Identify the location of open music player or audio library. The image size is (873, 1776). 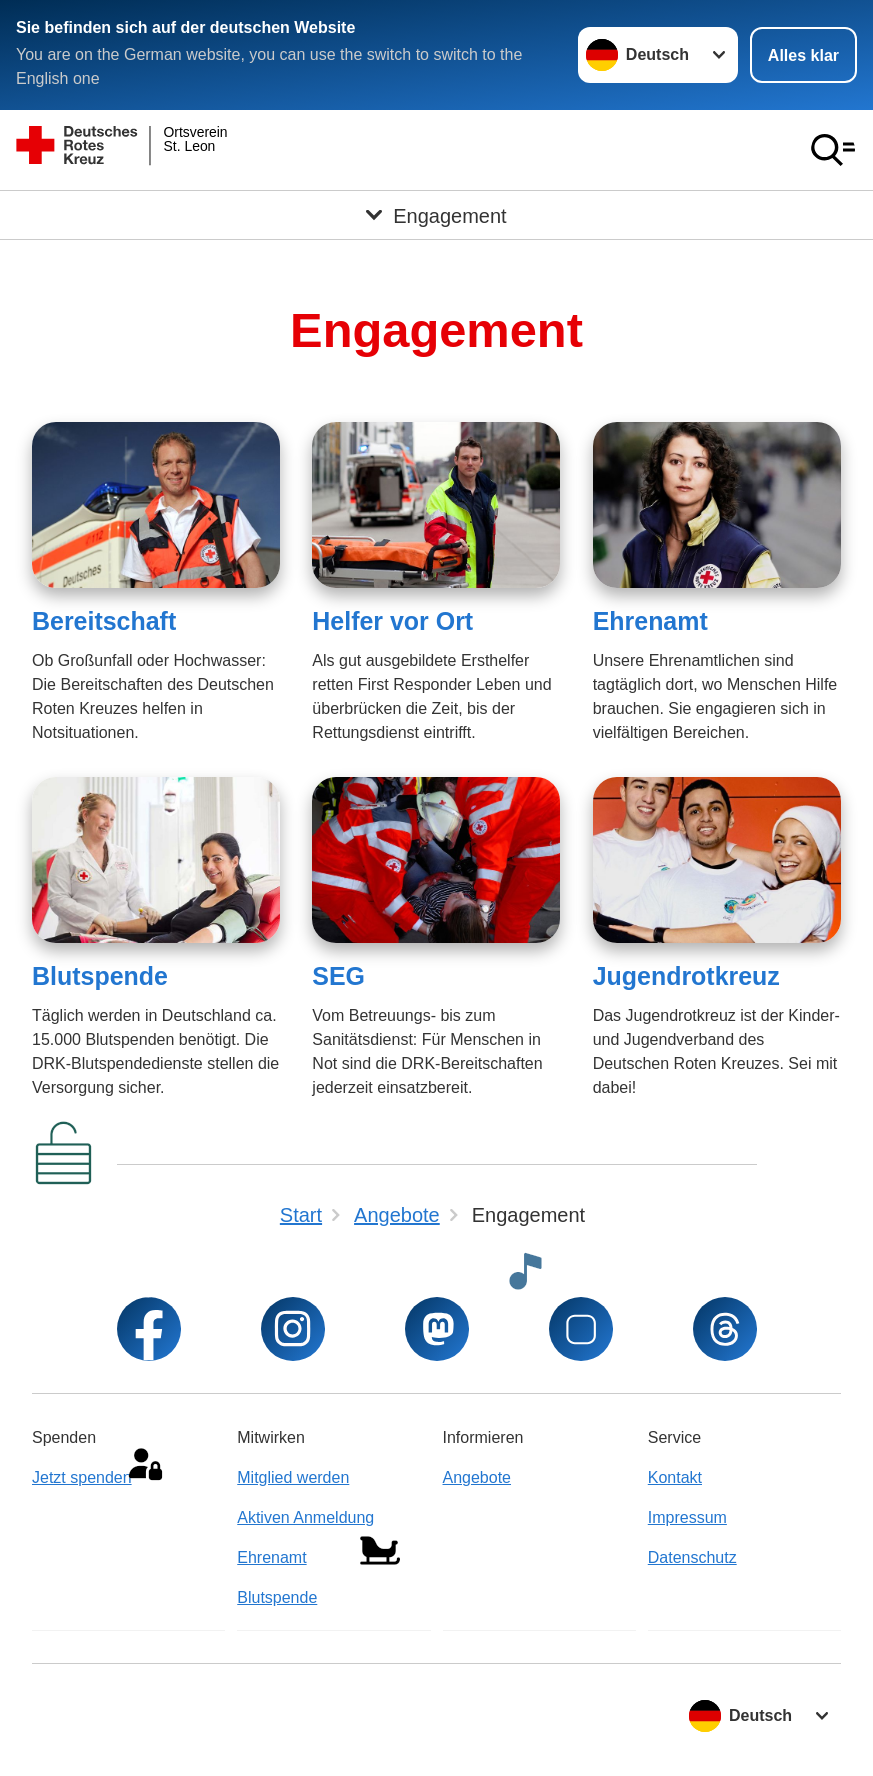
(525, 1270).